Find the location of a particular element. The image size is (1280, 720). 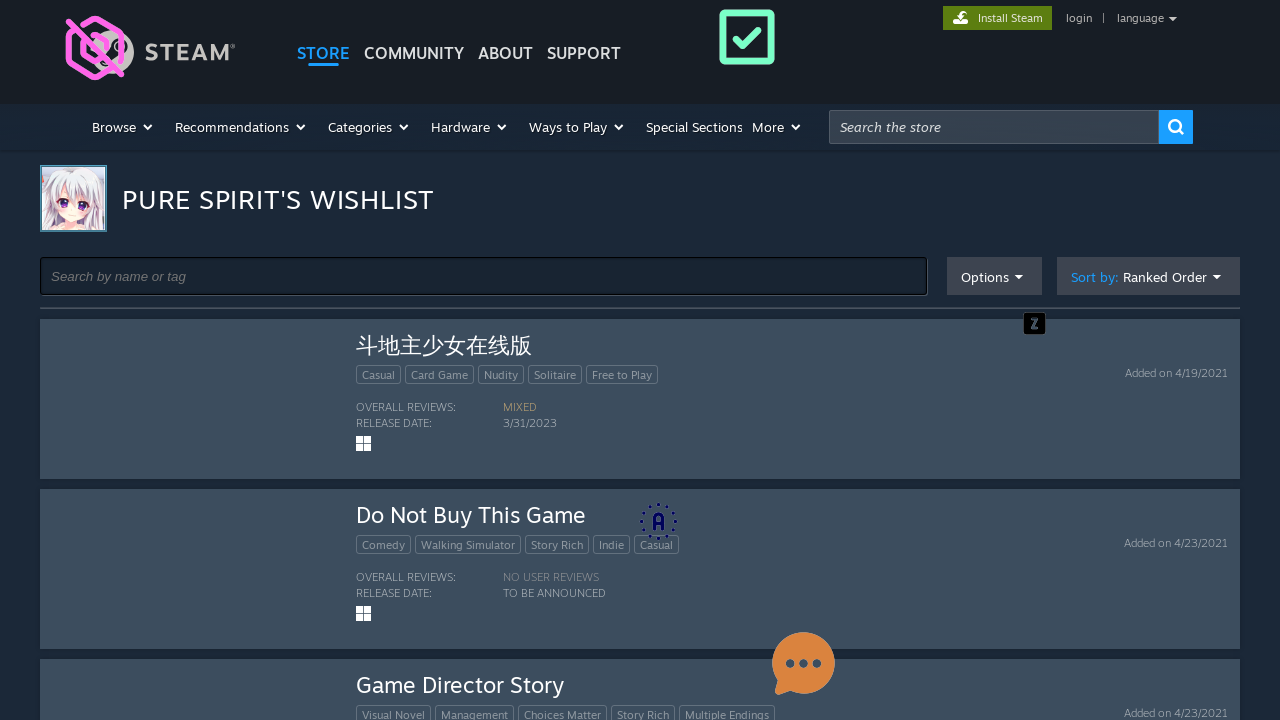

mark task as complete is located at coordinates (747, 37).